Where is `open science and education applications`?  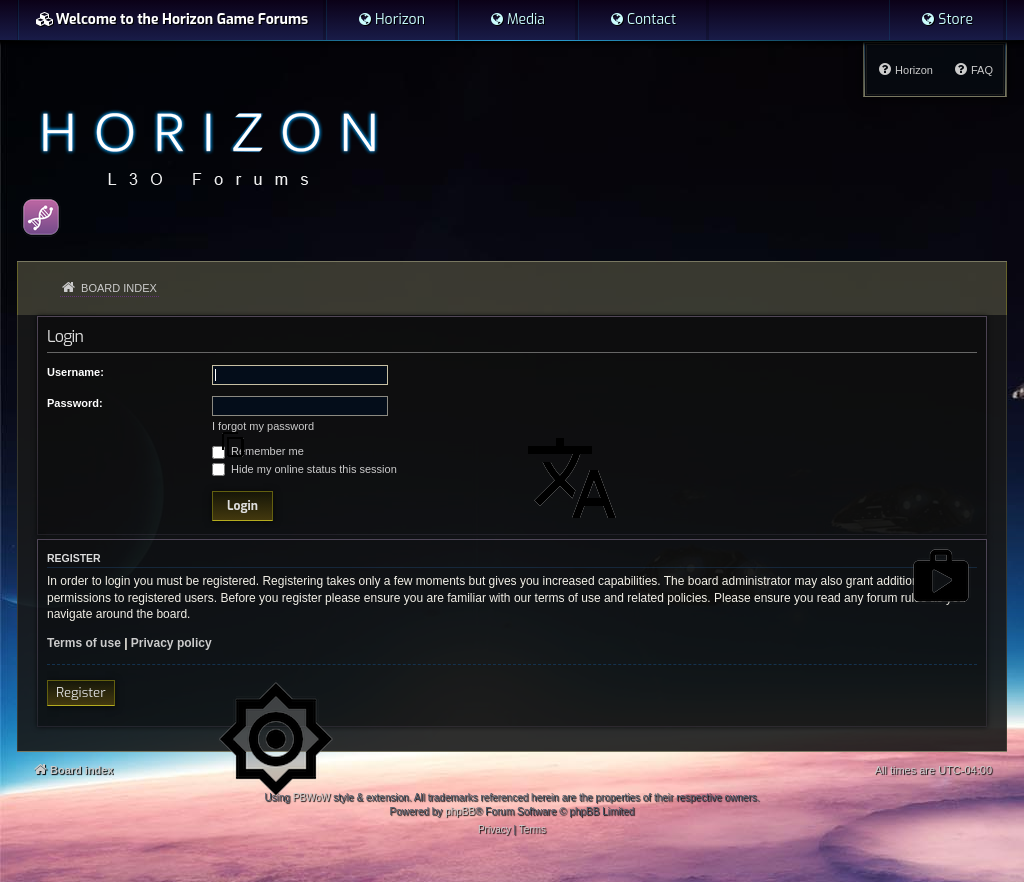 open science and education applications is located at coordinates (41, 217).